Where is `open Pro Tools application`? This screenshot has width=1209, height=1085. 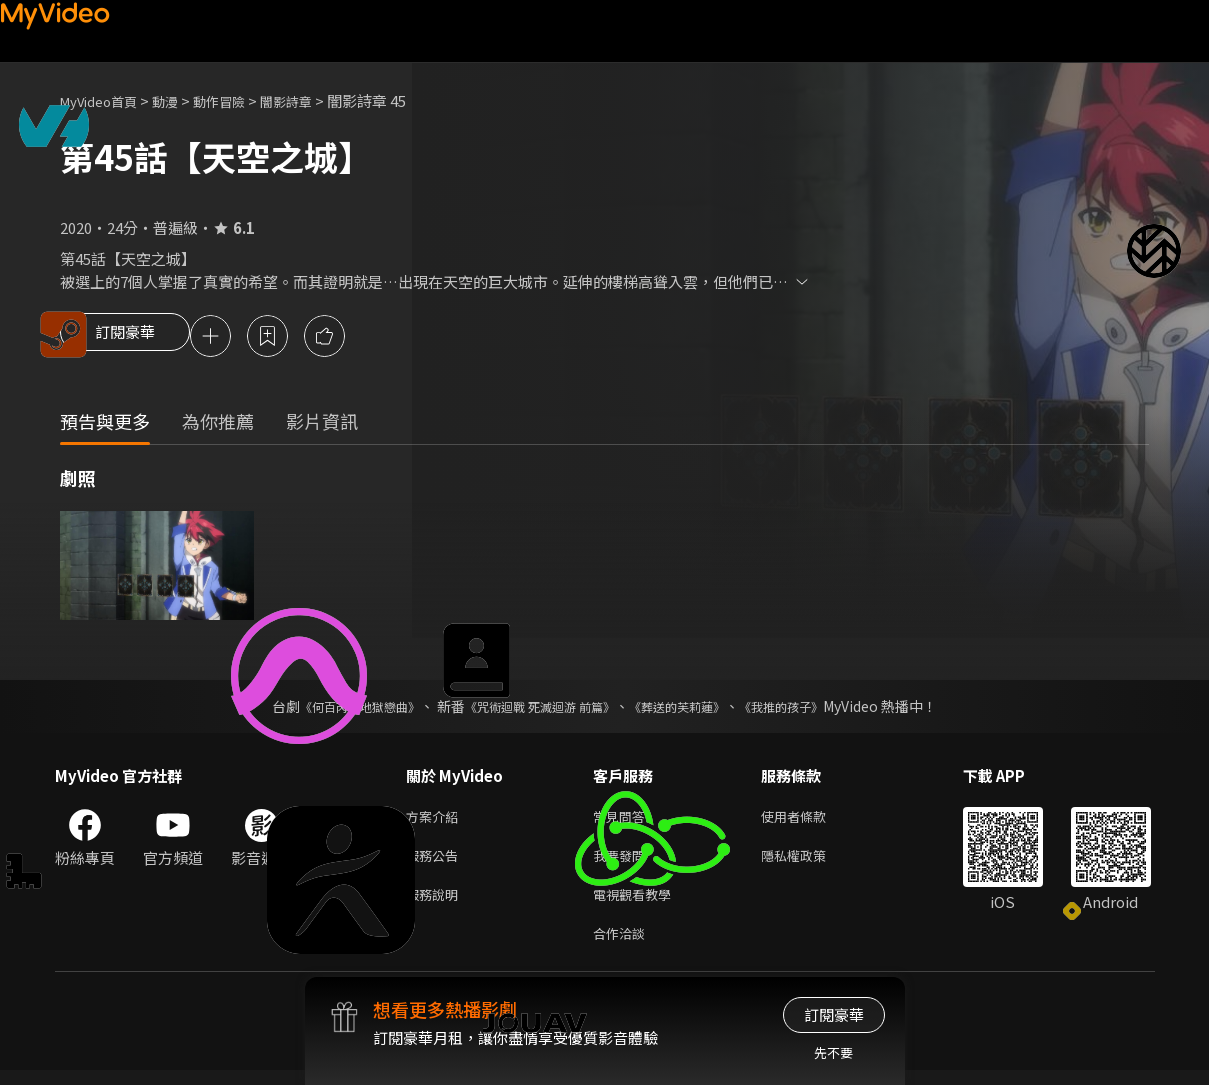 open Pro Tools application is located at coordinates (299, 676).